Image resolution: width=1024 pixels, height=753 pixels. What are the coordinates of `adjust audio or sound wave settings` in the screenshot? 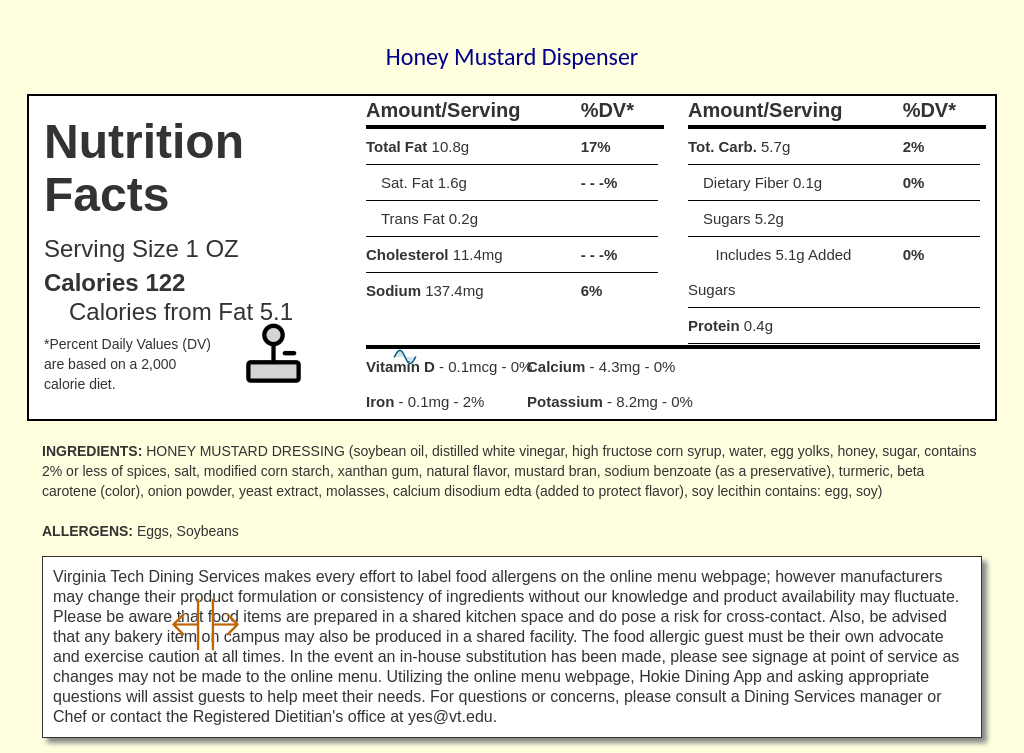 It's located at (405, 357).